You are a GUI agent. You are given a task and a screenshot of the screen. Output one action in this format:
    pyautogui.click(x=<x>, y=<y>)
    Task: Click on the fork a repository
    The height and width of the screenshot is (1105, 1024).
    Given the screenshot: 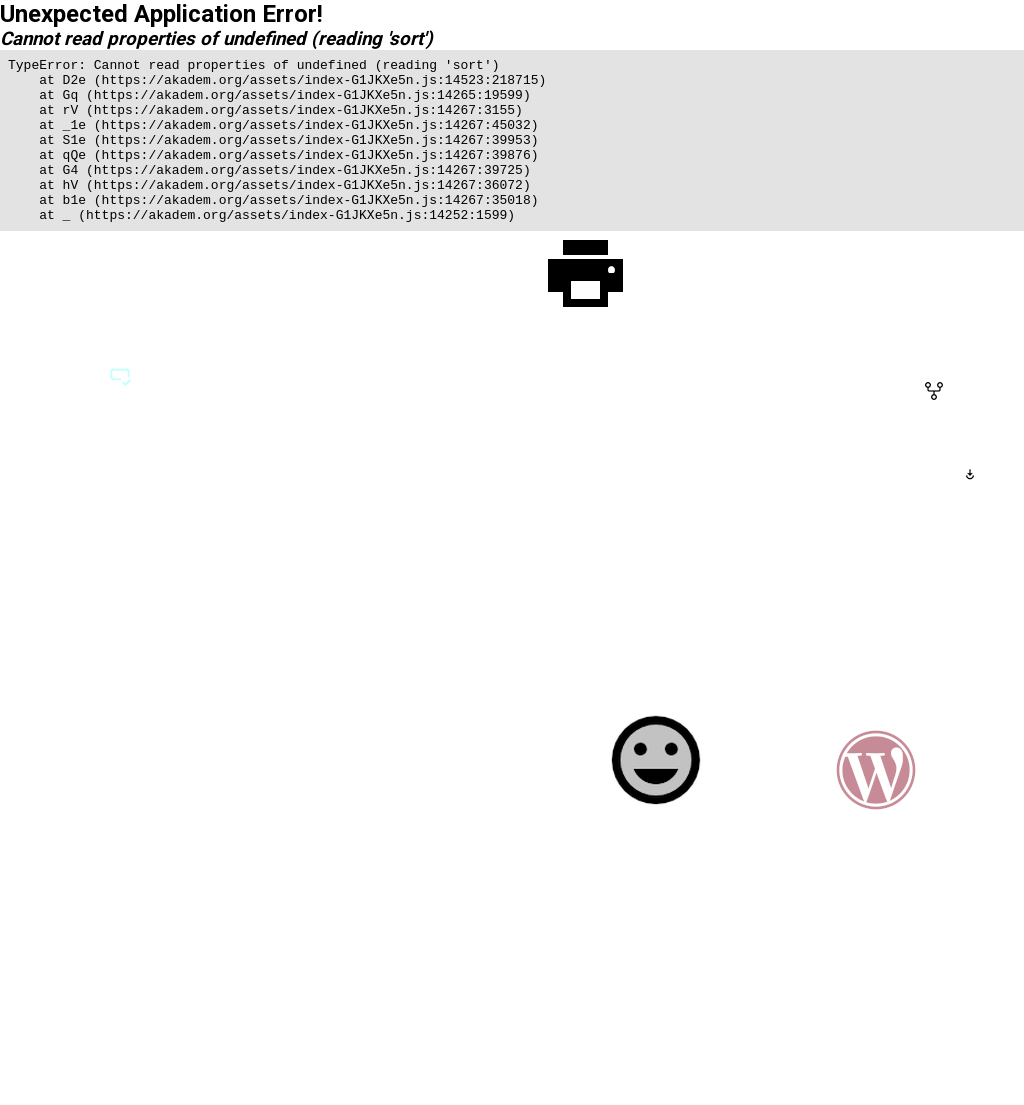 What is the action you would take?
    pyautogui.click(x=934, y=391)
    